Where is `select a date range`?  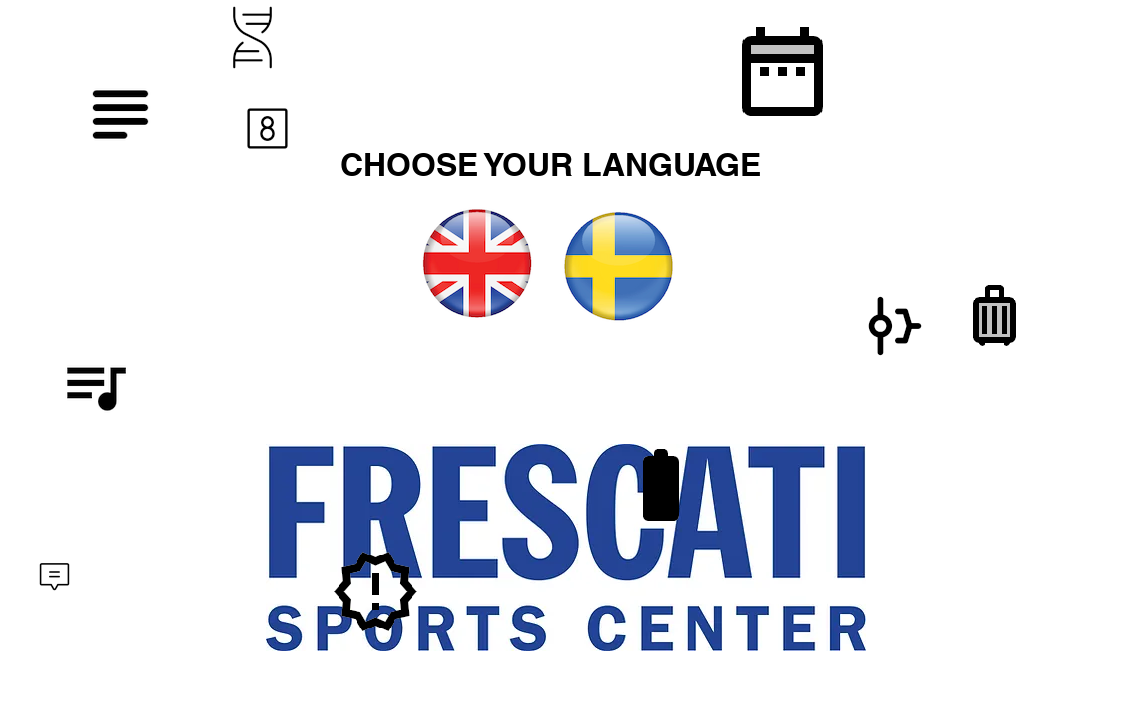
select a date range is located at coordinates (782, 71).